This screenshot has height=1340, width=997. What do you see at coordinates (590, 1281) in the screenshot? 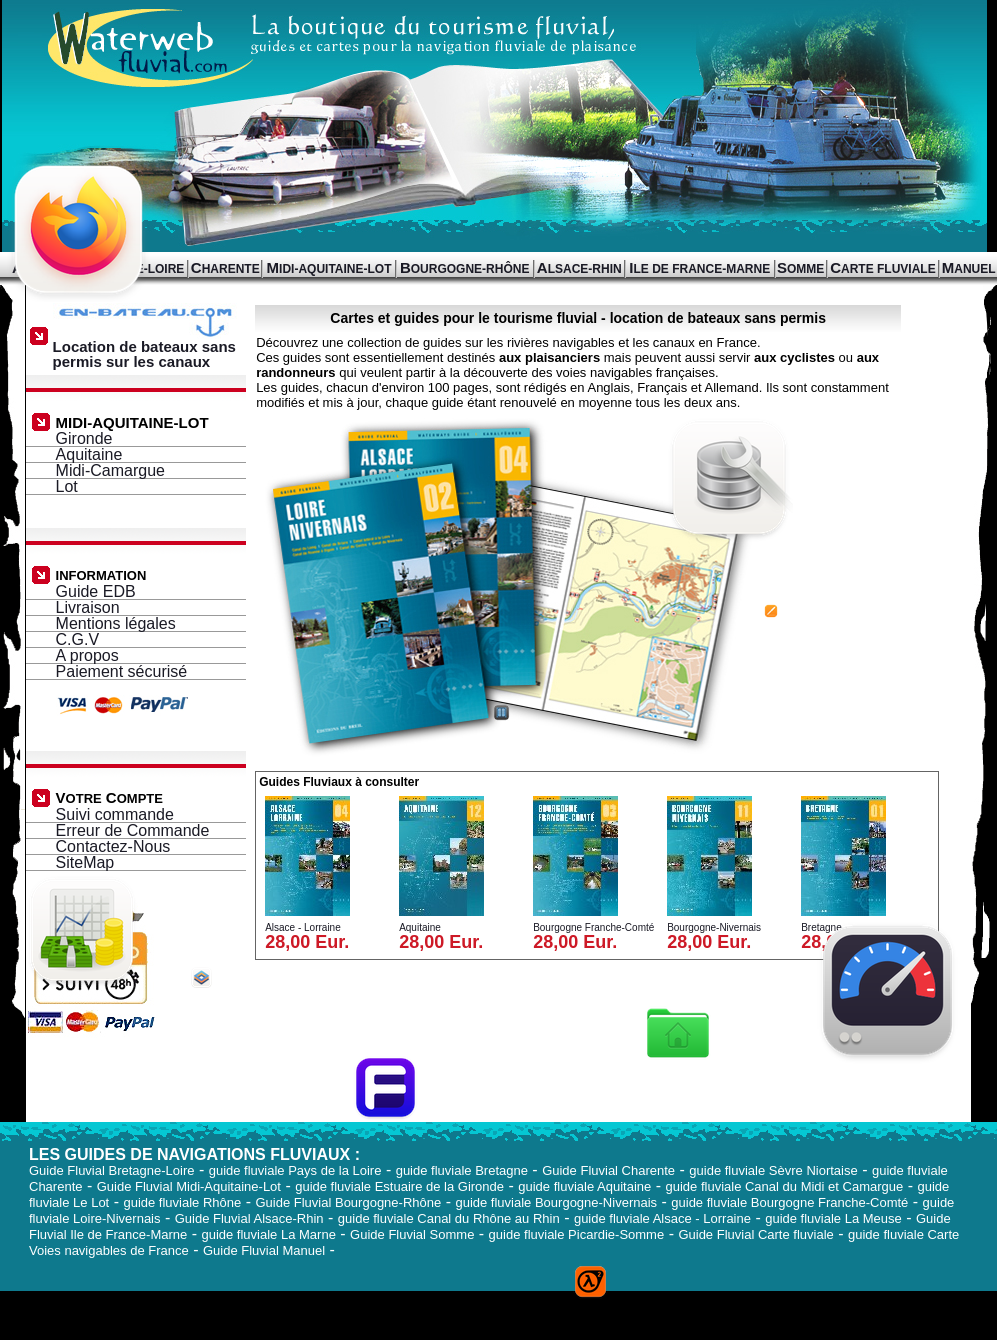
I see `launch half-life 2 game` at bounding box center [590, 1281].